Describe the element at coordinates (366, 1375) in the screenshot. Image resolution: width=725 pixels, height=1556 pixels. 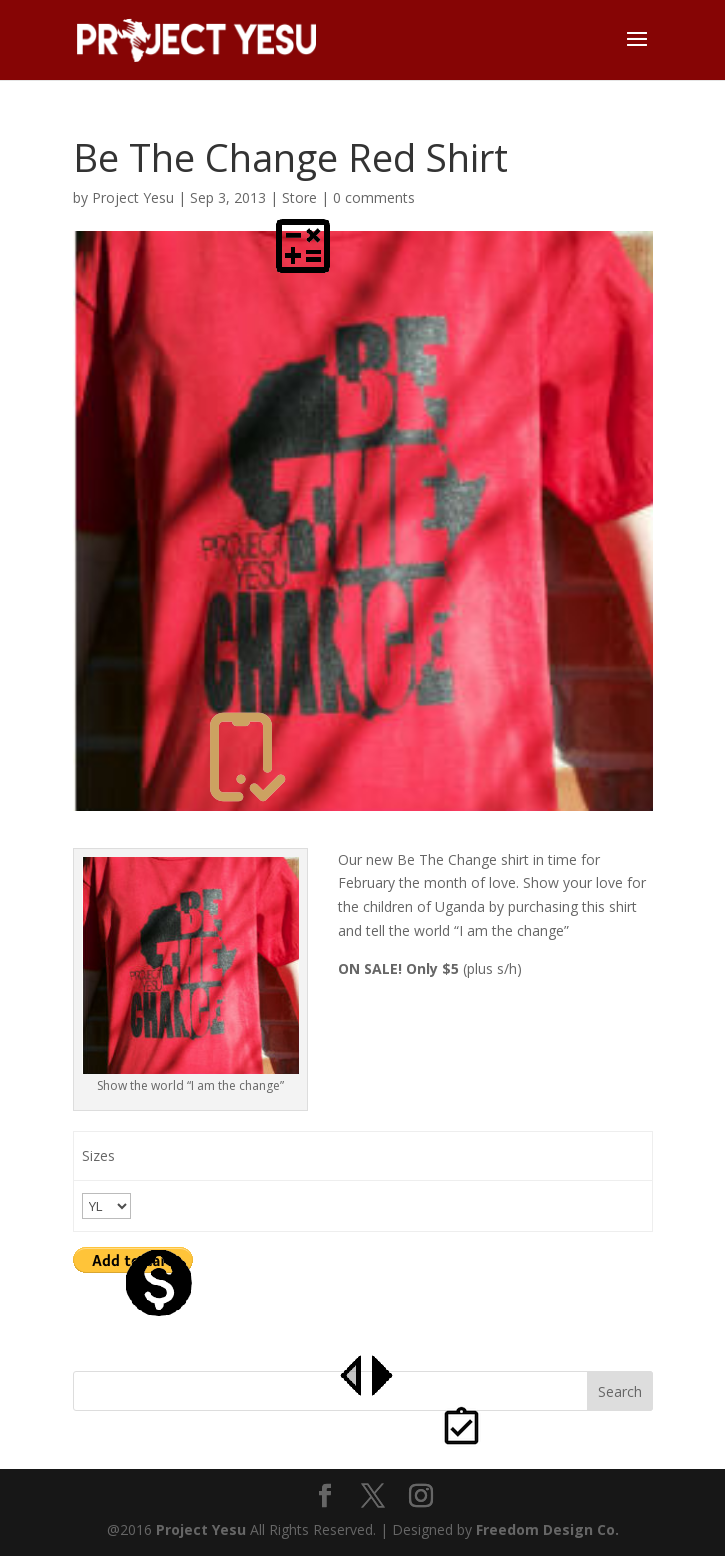
I see `switch to left panel or view` at that location.